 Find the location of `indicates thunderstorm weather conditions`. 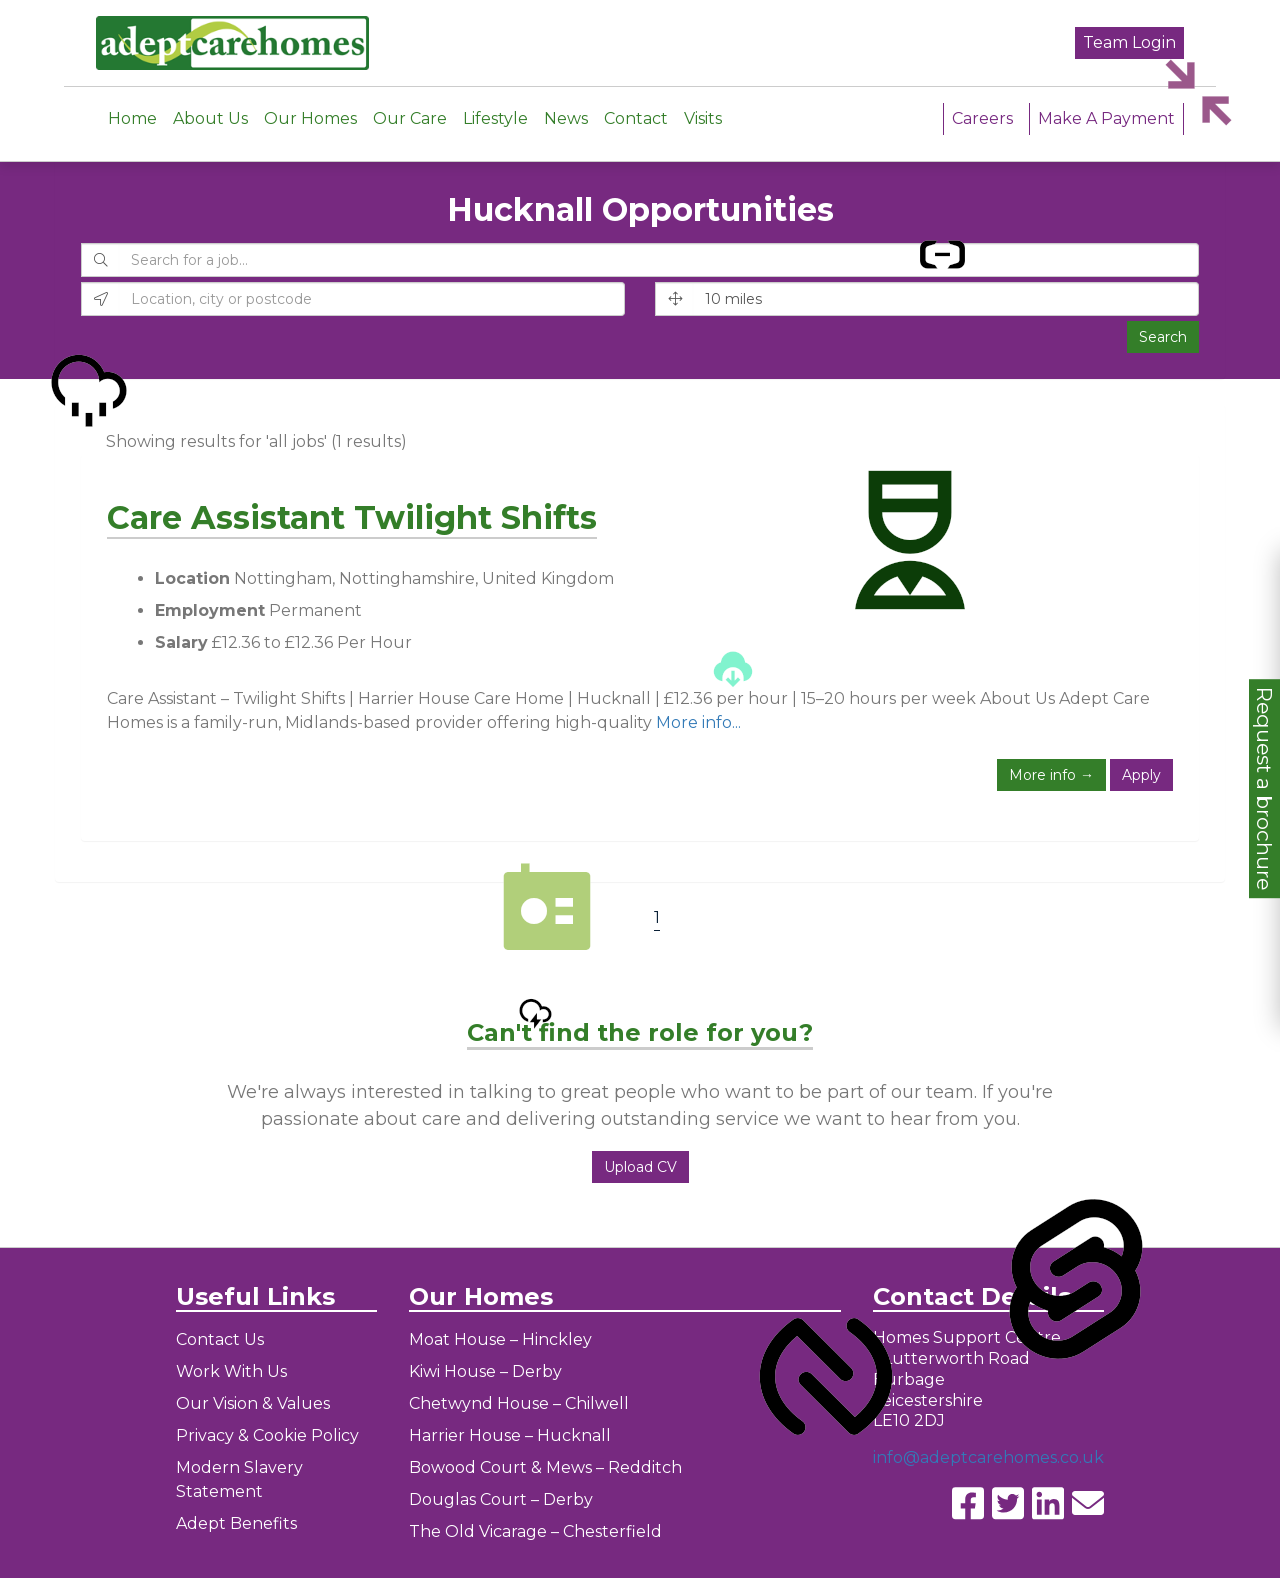

indicates thunderstorm weather conditions is located at coordinates (535, 1013).